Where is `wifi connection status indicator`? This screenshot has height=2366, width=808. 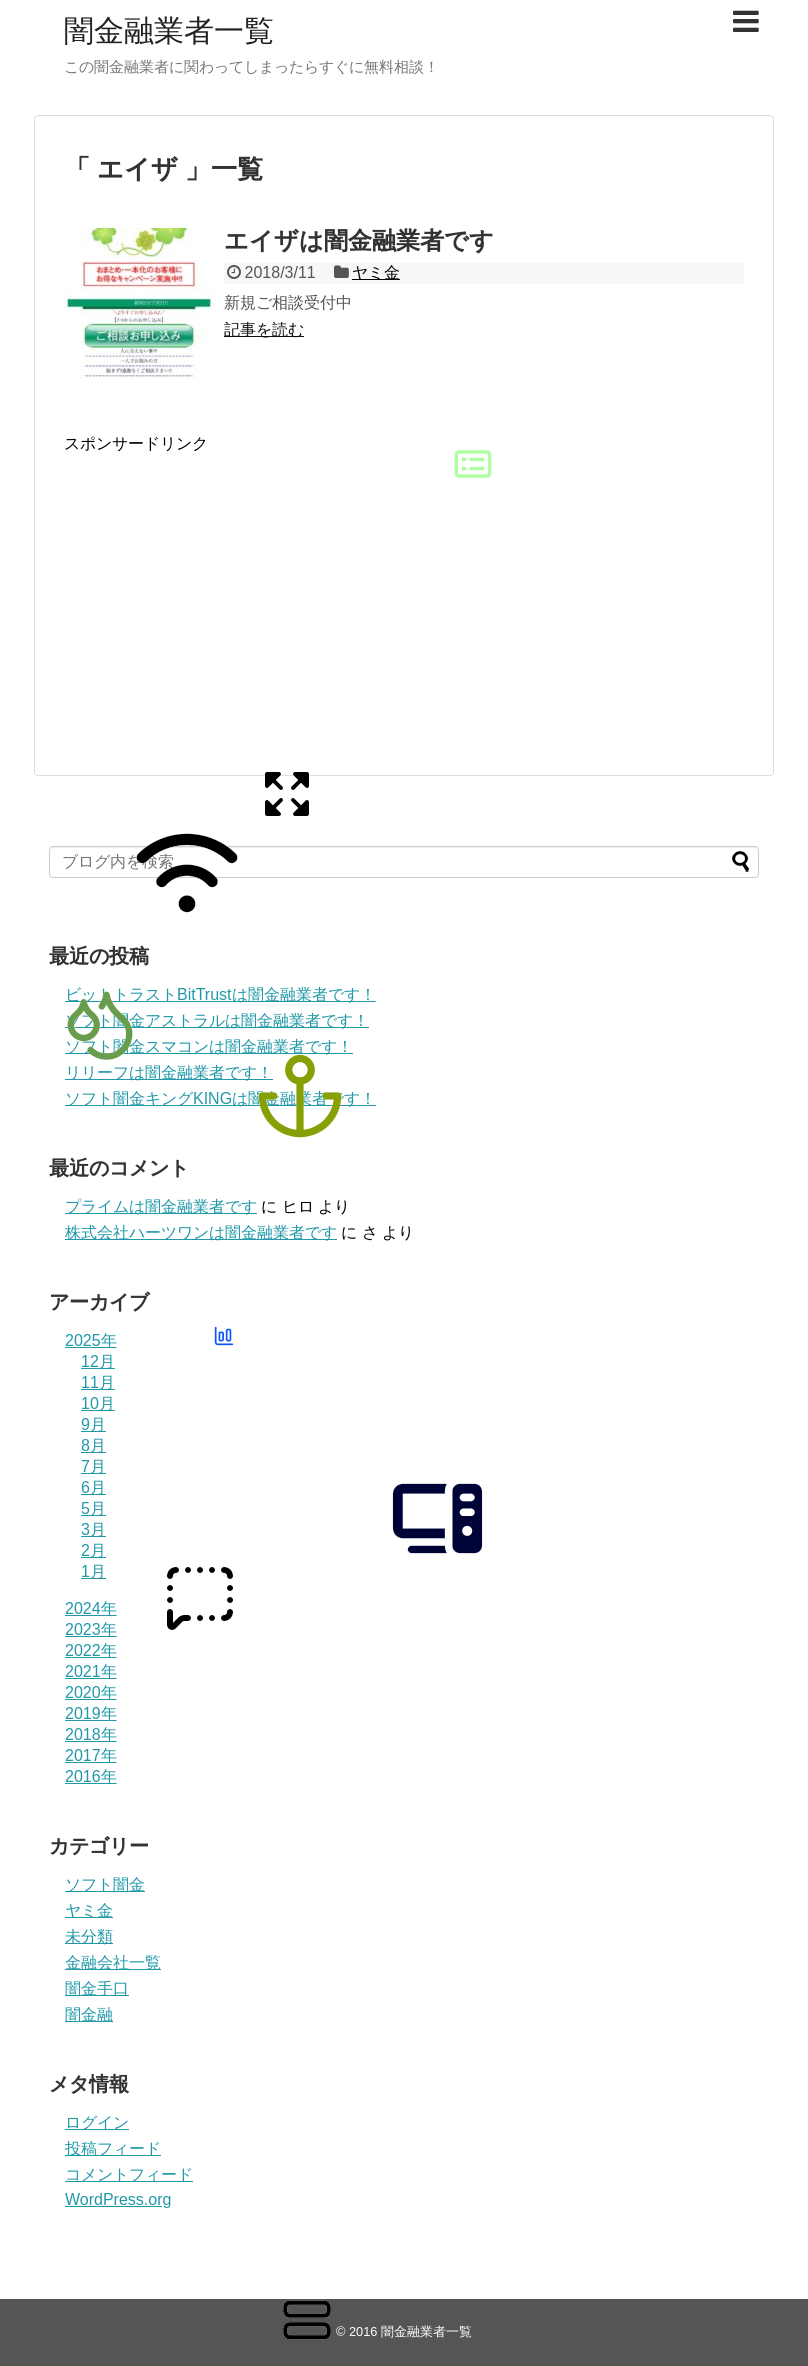
wifi connection status indicator is located at coordinates (187, 873).